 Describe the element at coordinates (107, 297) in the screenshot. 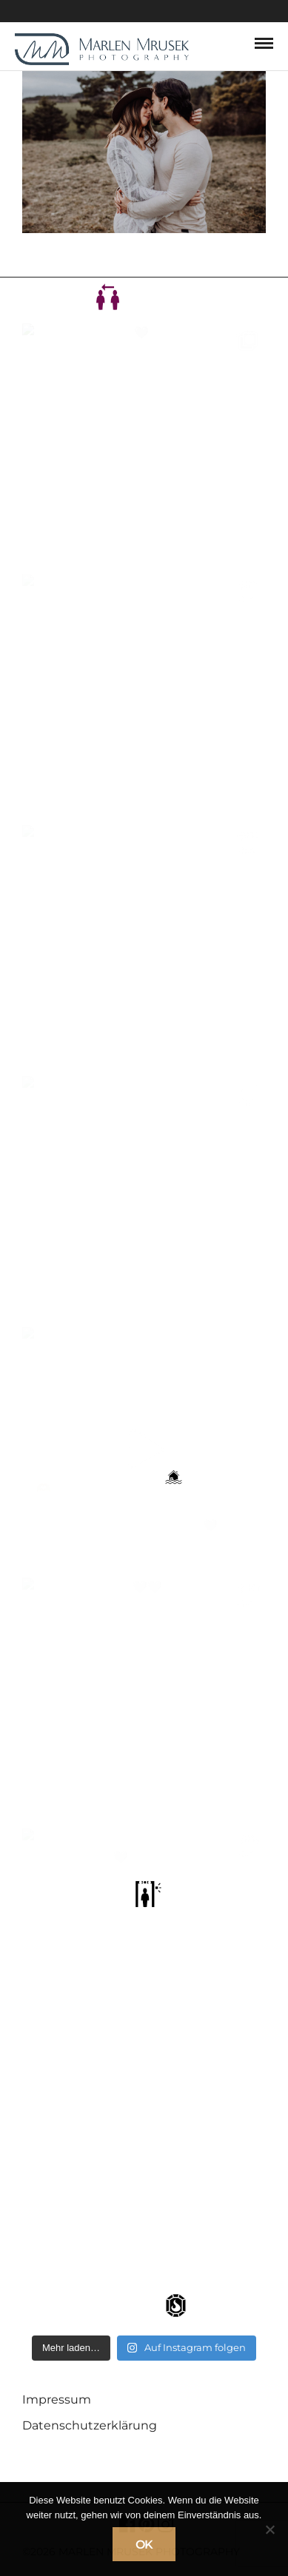

I see `switch to previous player's turn` at that location.